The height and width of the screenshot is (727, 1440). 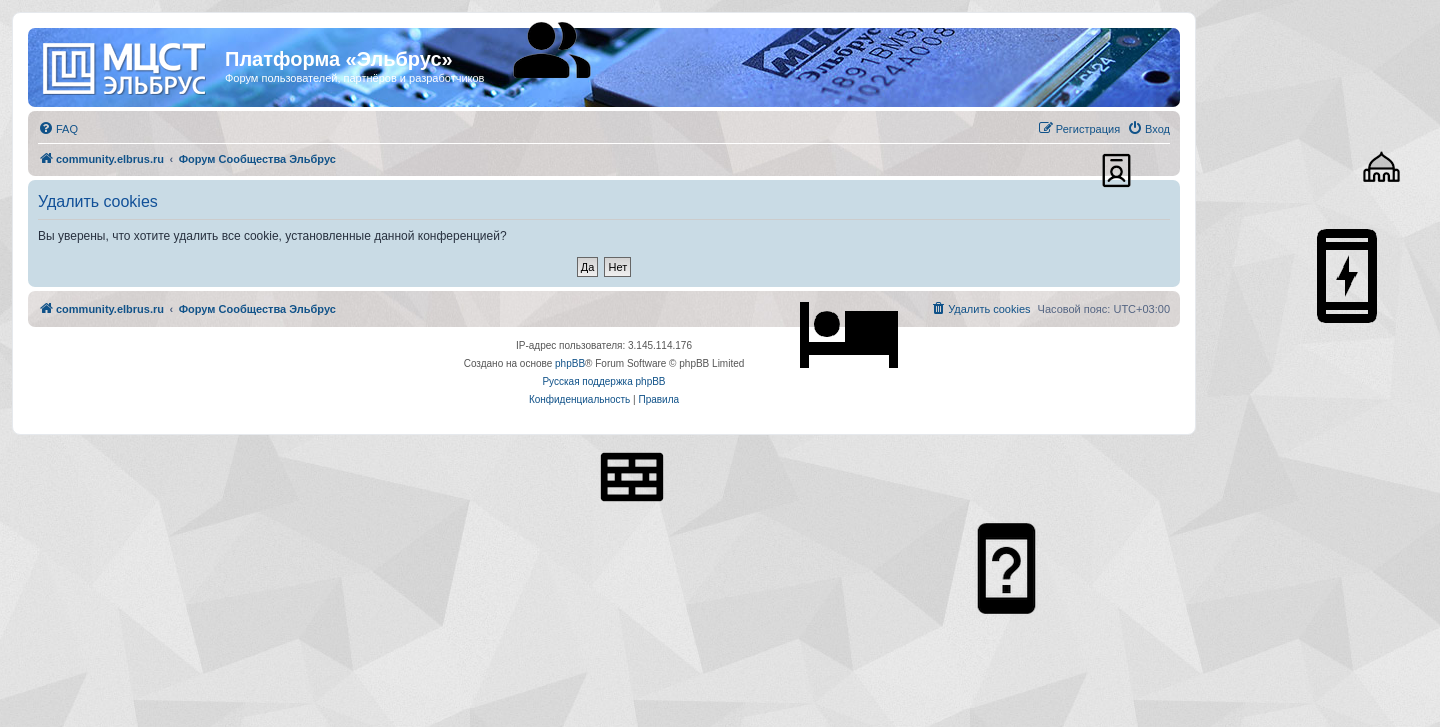 I want to click on view or manage wall layout, so click(x=632, y=477).